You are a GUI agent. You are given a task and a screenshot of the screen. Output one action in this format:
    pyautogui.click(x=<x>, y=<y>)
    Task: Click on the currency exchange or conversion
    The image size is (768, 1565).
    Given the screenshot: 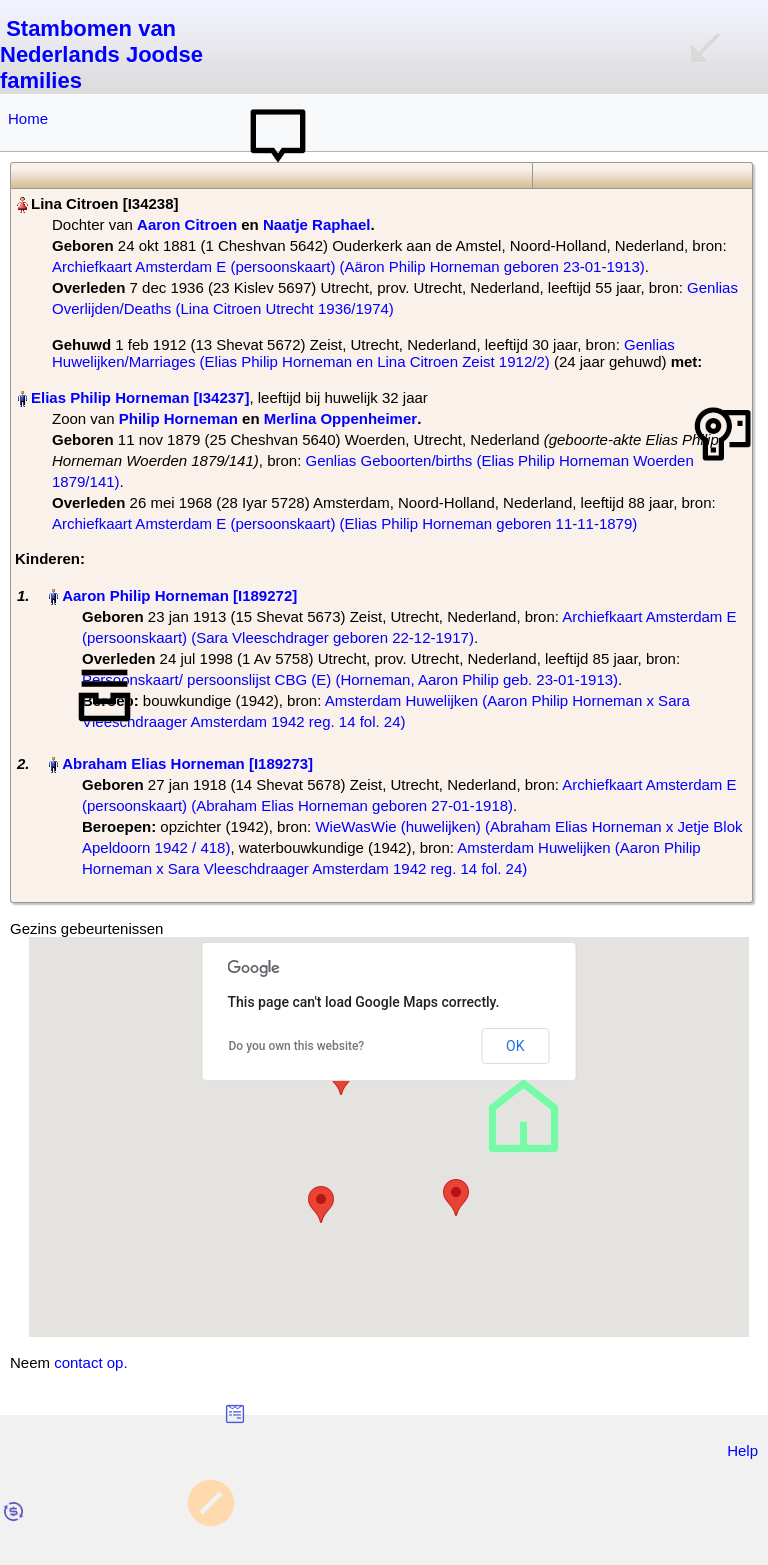 What is the action you would take?
    pyautogui.click(x=13, y=1511)
    